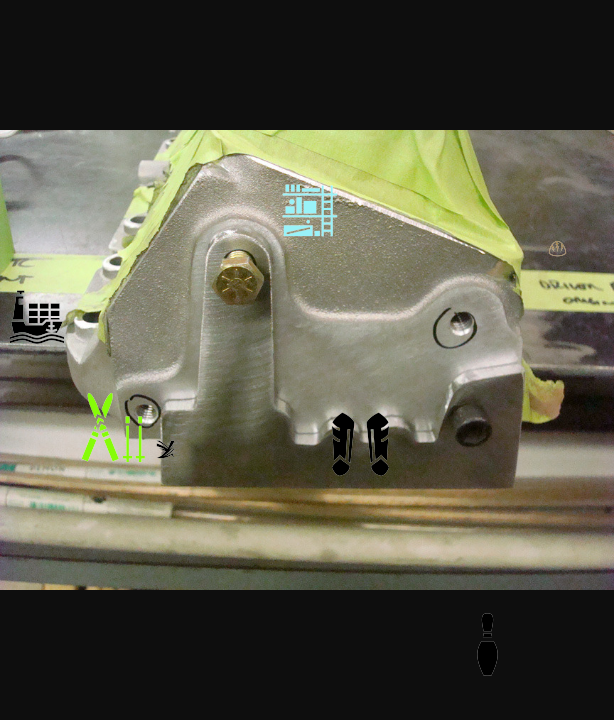 This screenshot has width=614, height=720. What do you see at coordinates (165, 449) in the screenshot?
I see `indicates wind or air currents intersecting` at bounding box center [165, 449].